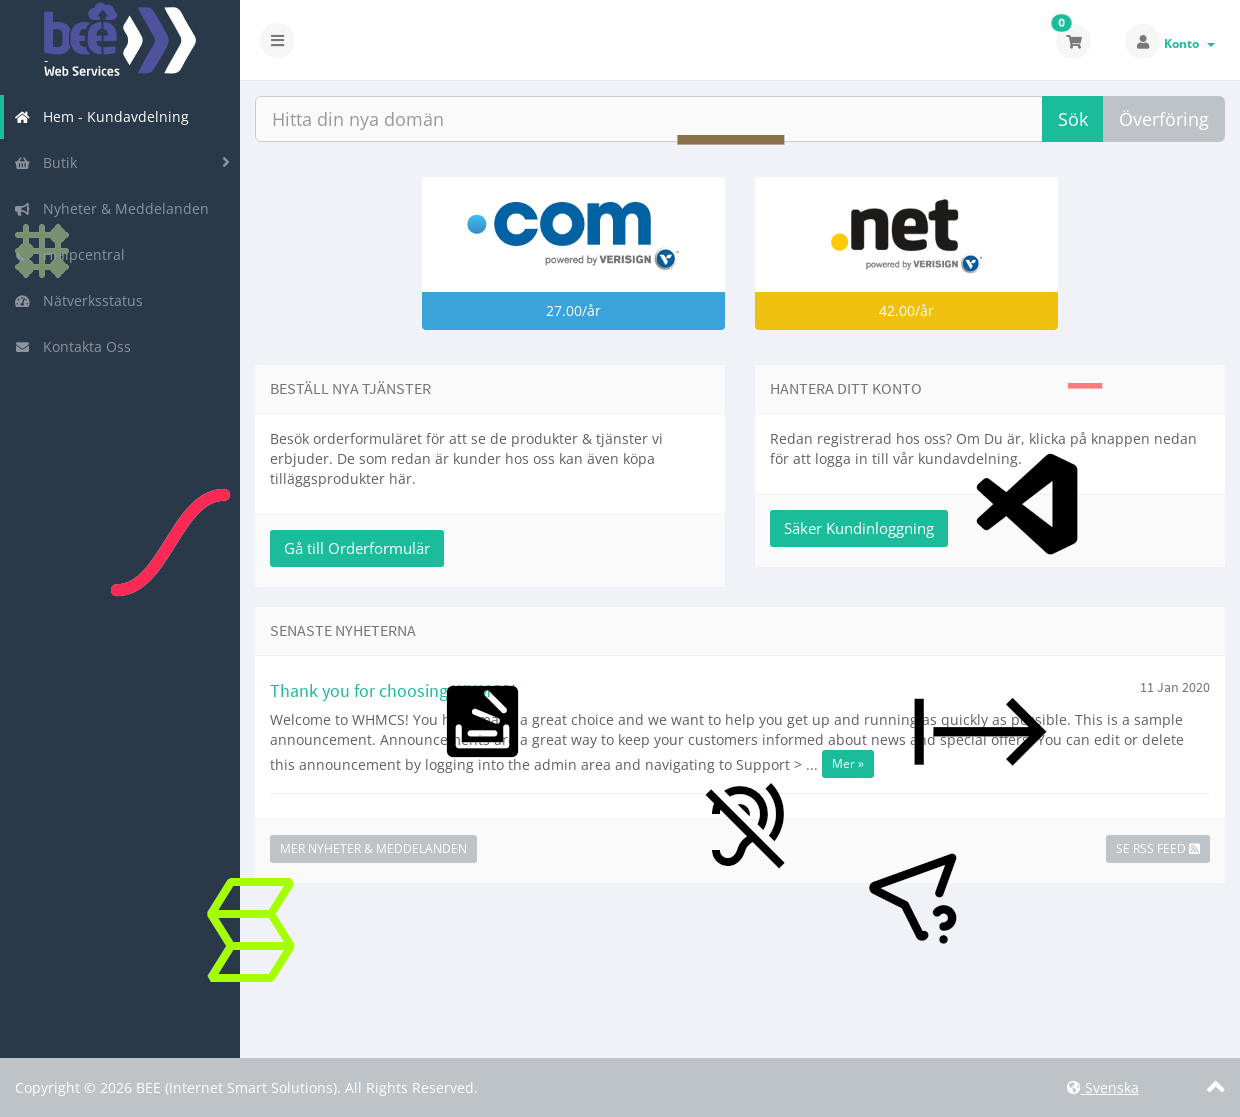 The width and height of the screenshot is (1240, 1117). I want to click on visit stack overflow for developer help, so click(482, 721).